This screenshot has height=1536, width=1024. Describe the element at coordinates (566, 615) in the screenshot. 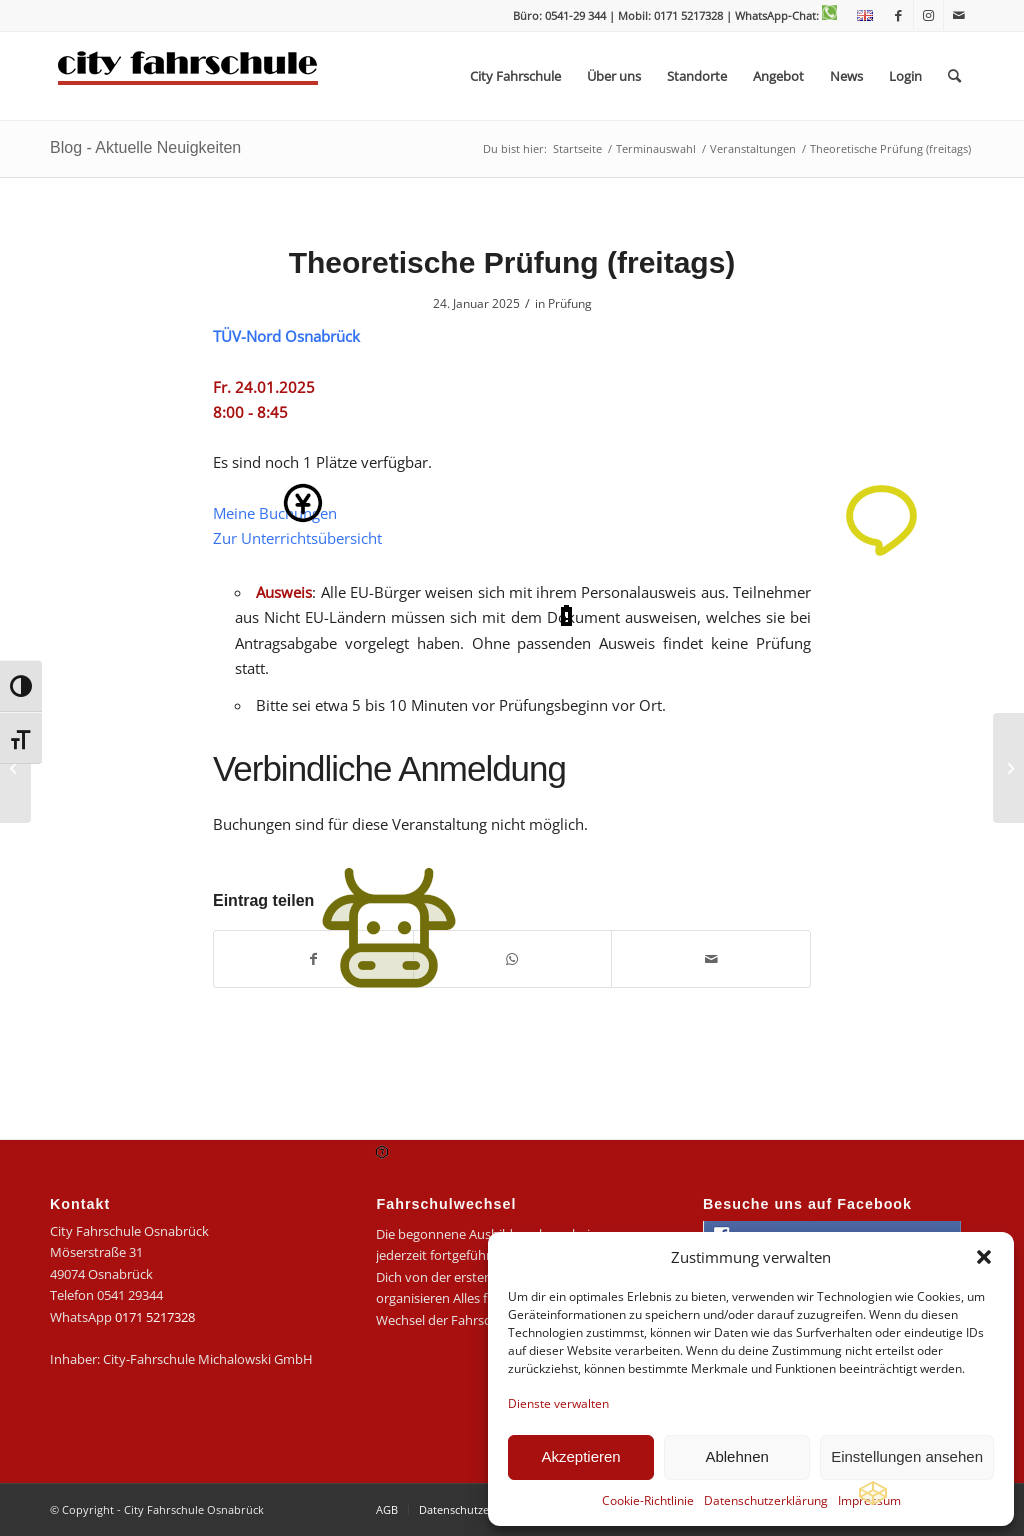

I see `low battery warning` at that location.